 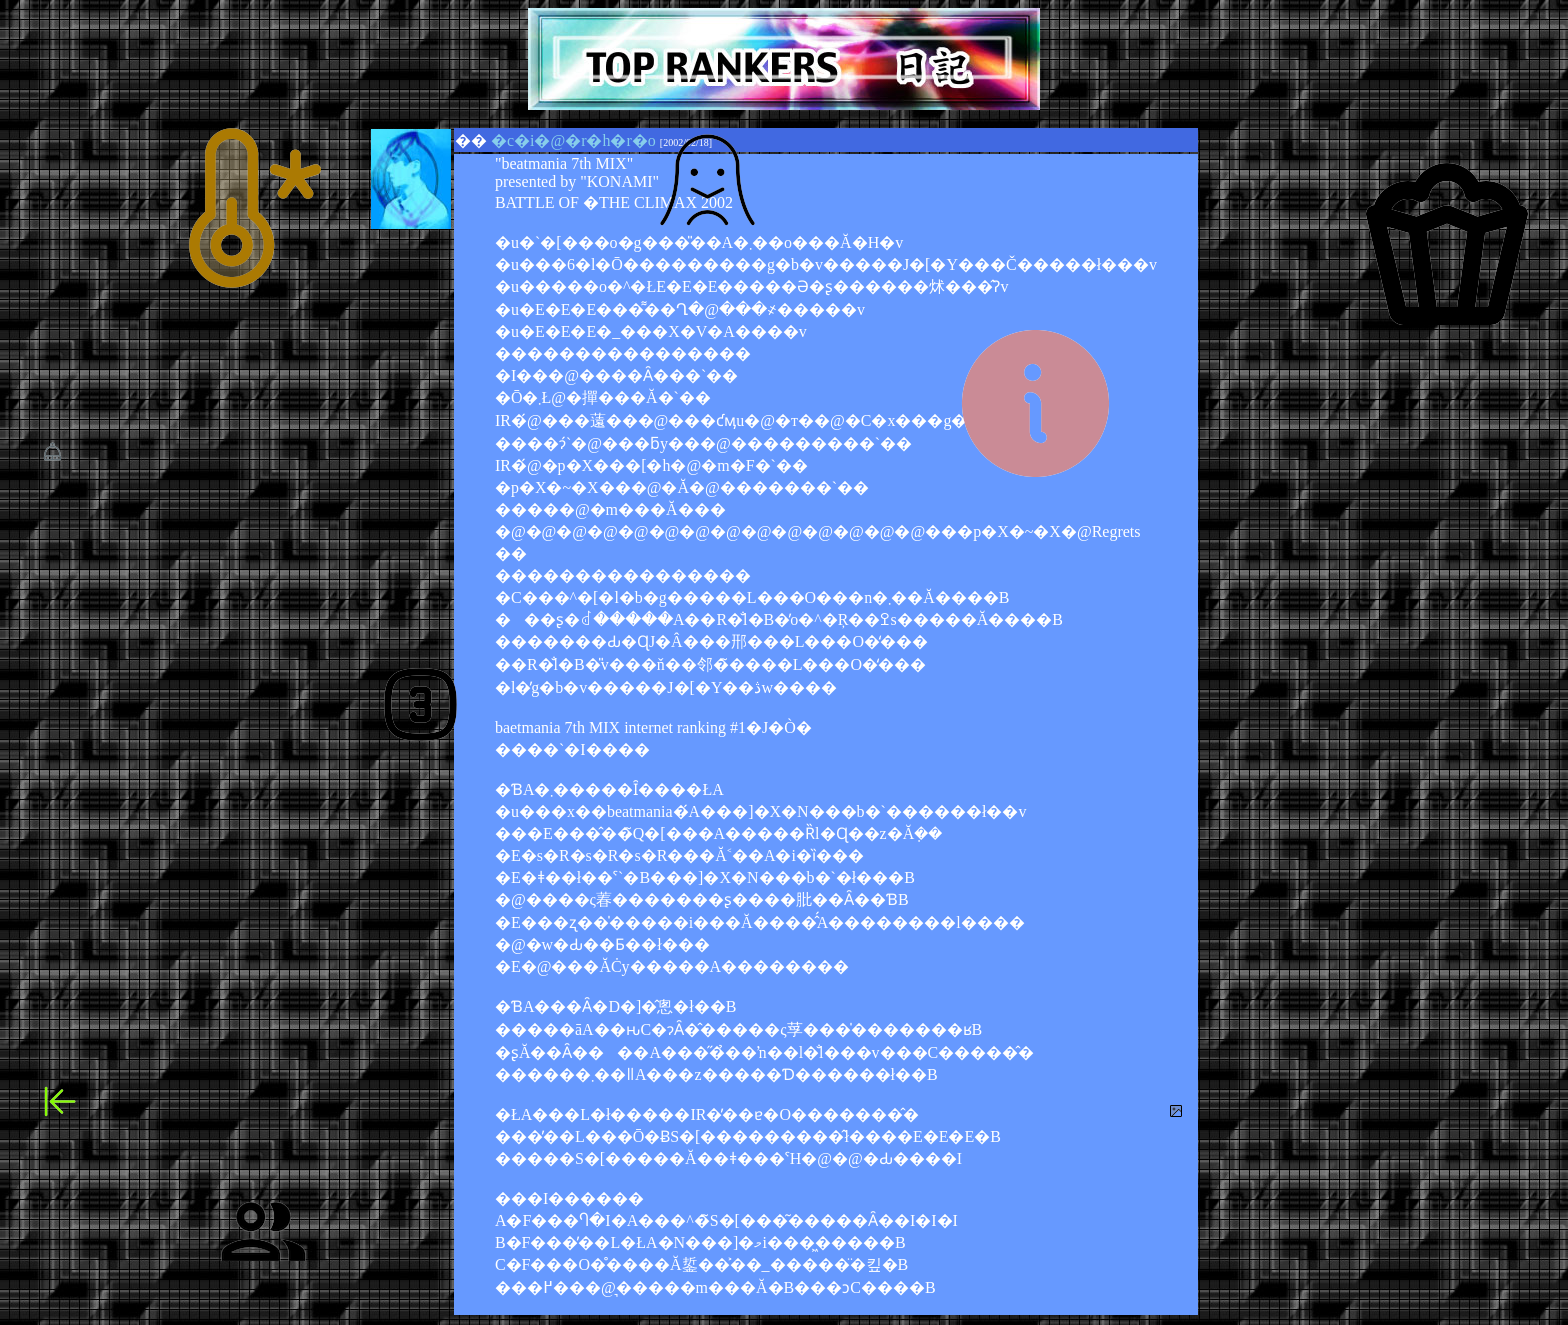 What do you see at coordinates (1447, 250) in the screenshot?
I see `access movies or entertainment section` at bounding box center [1447, 250].